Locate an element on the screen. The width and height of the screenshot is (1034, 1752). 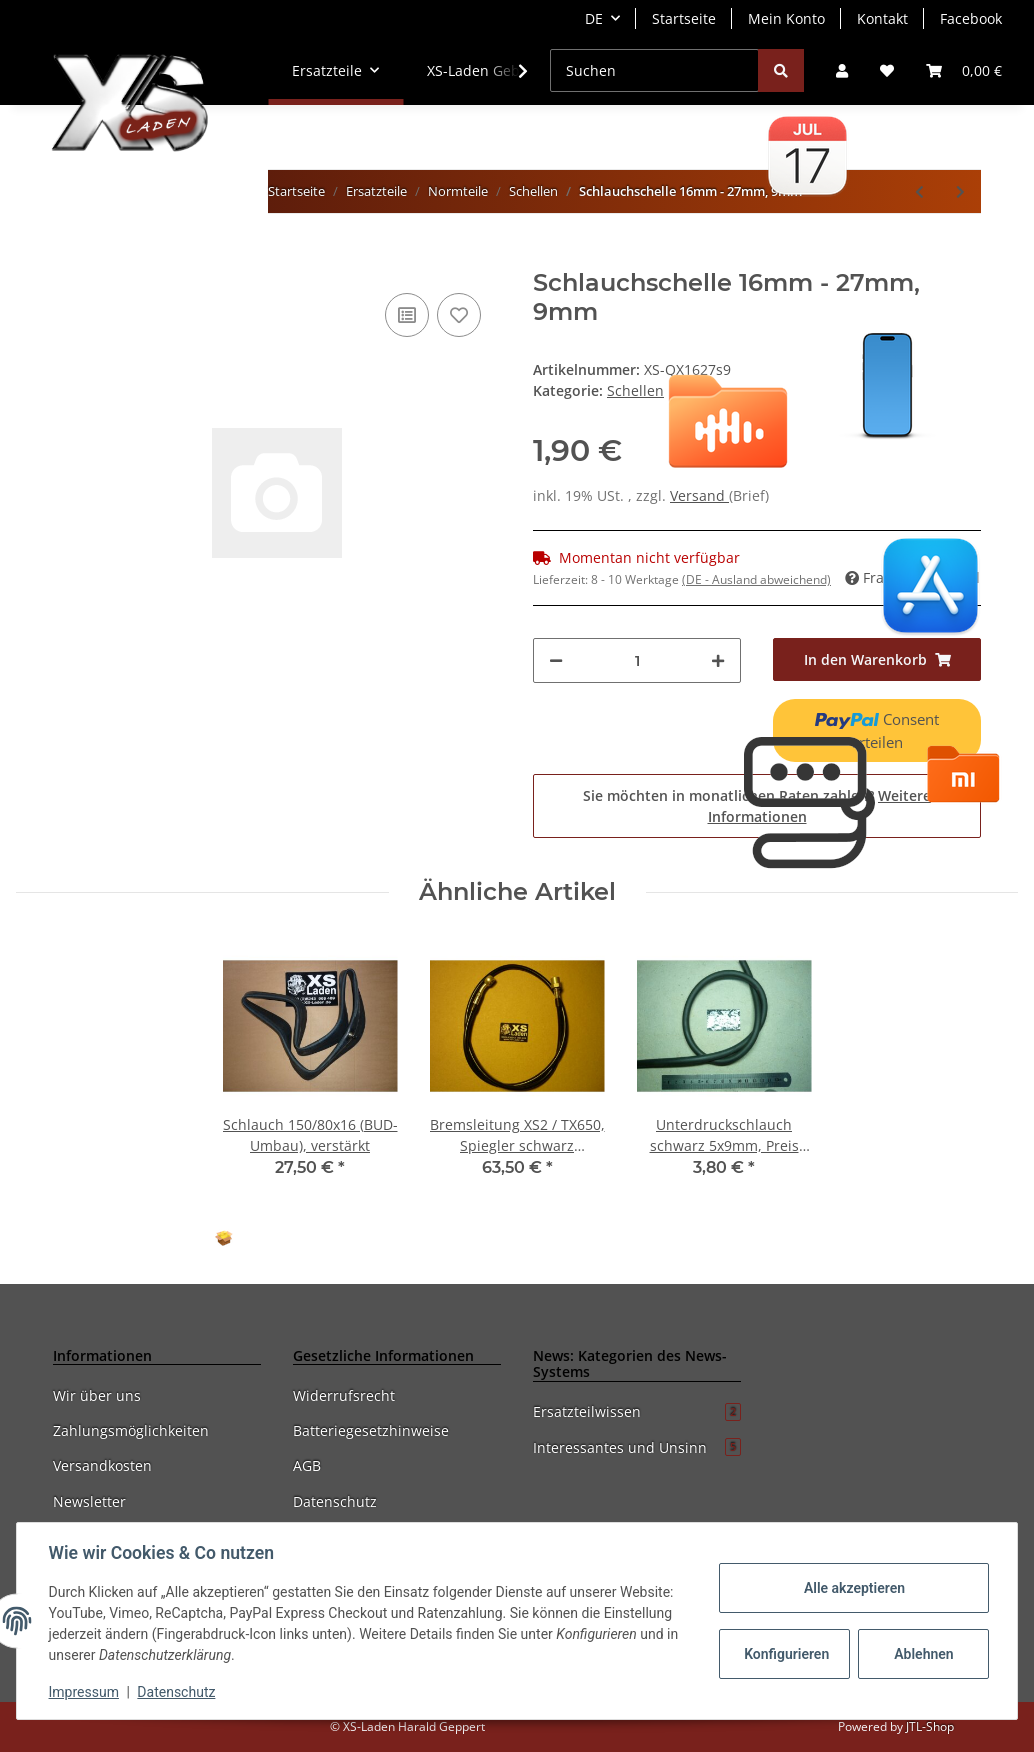
install a software package bundle is located at coordinates (224, 1238).